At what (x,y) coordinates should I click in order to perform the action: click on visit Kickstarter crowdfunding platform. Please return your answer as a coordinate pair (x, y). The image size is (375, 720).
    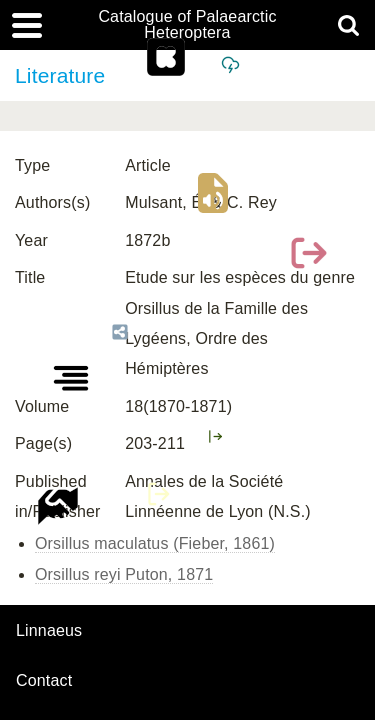
    Looking at the image, I should click on (166, 57).